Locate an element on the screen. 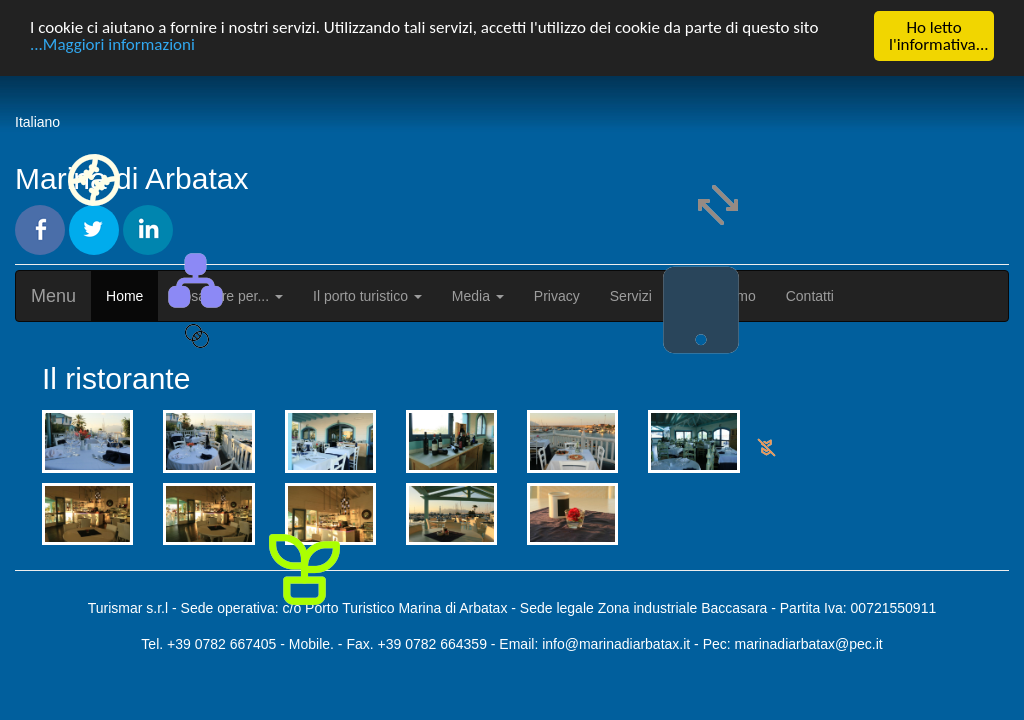 The height and width of the screenshot is (720, 1024). intersect or merge two shapes is located at coordinates (197, 336).